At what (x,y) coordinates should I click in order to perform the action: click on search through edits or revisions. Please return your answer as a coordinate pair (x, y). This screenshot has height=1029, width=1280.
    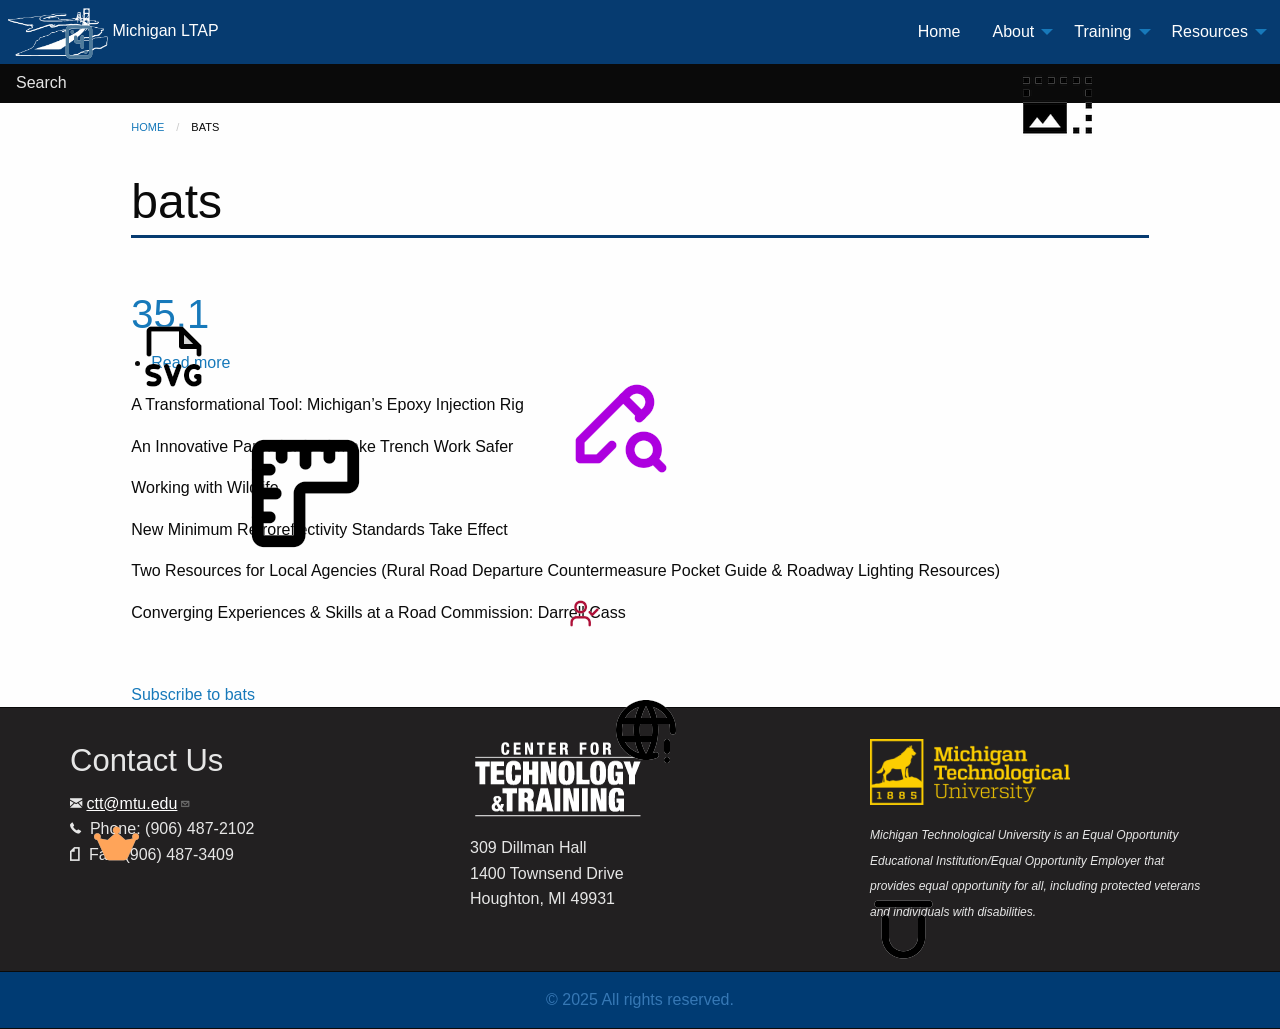
    Looking at the image, I should click on (616, 422).